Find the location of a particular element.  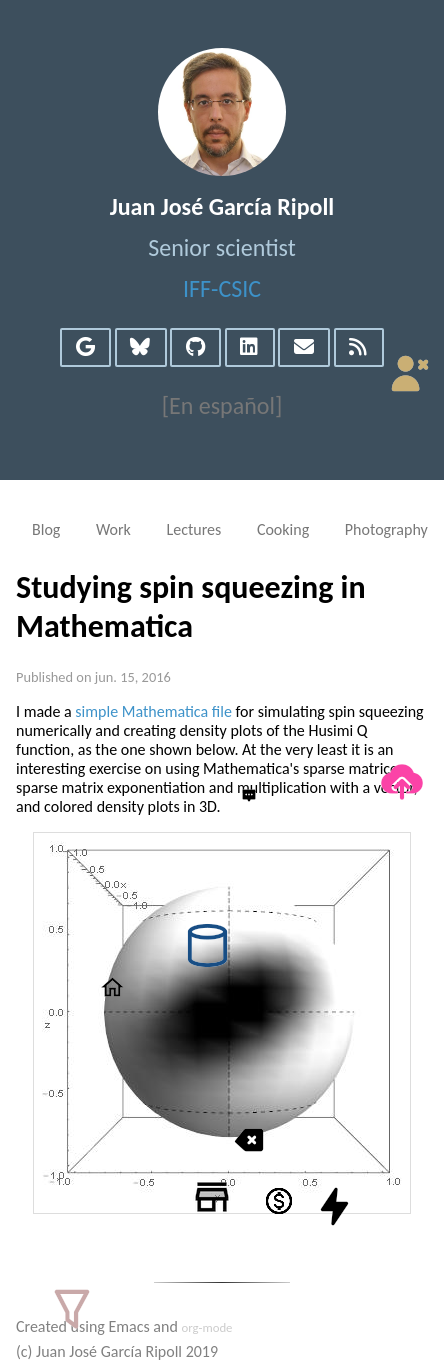

open chat or messaging is located at coordinates (249, 795).